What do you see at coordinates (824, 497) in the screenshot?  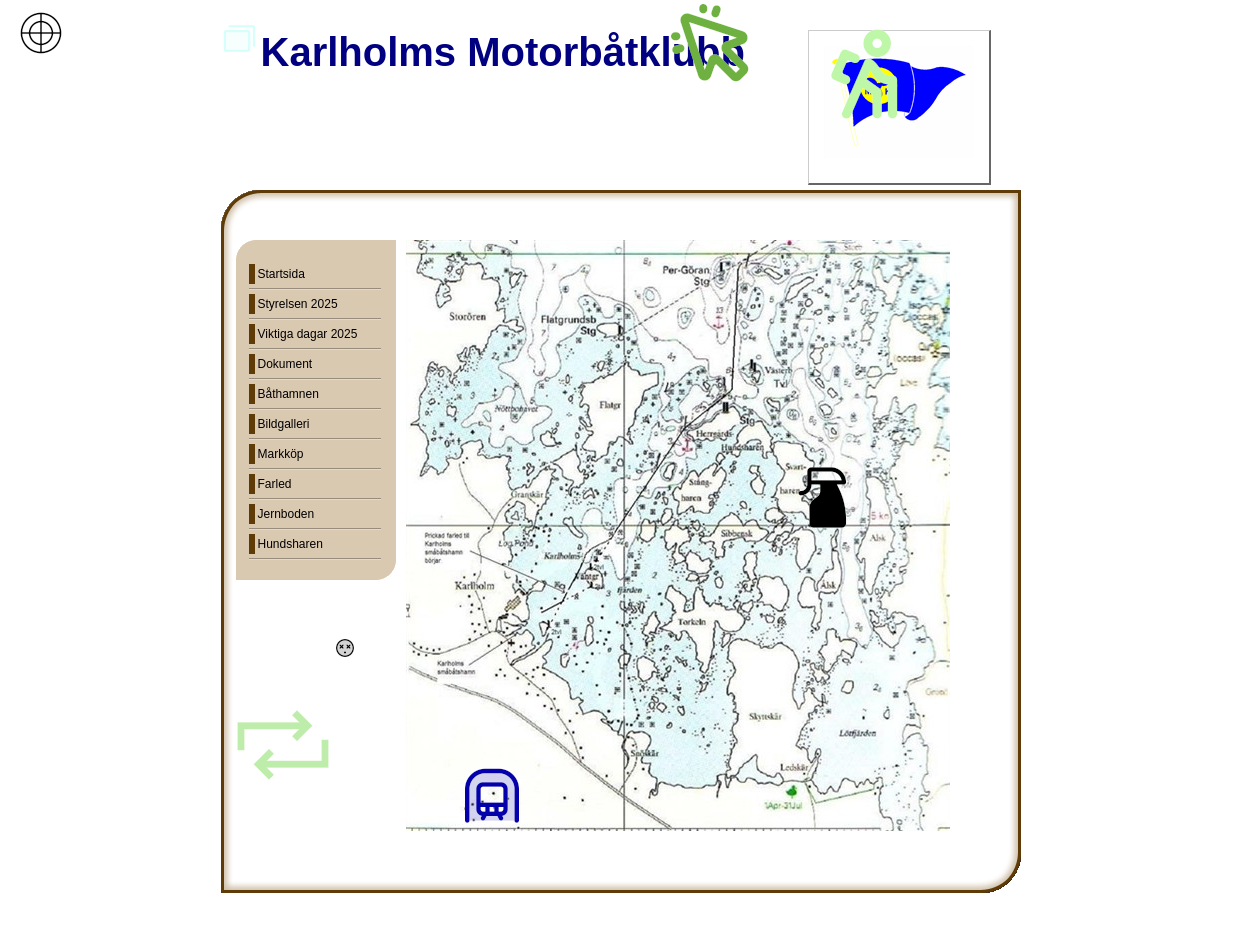 I see `access cleaning or maintenance tools` at bounding box center [824, 497].